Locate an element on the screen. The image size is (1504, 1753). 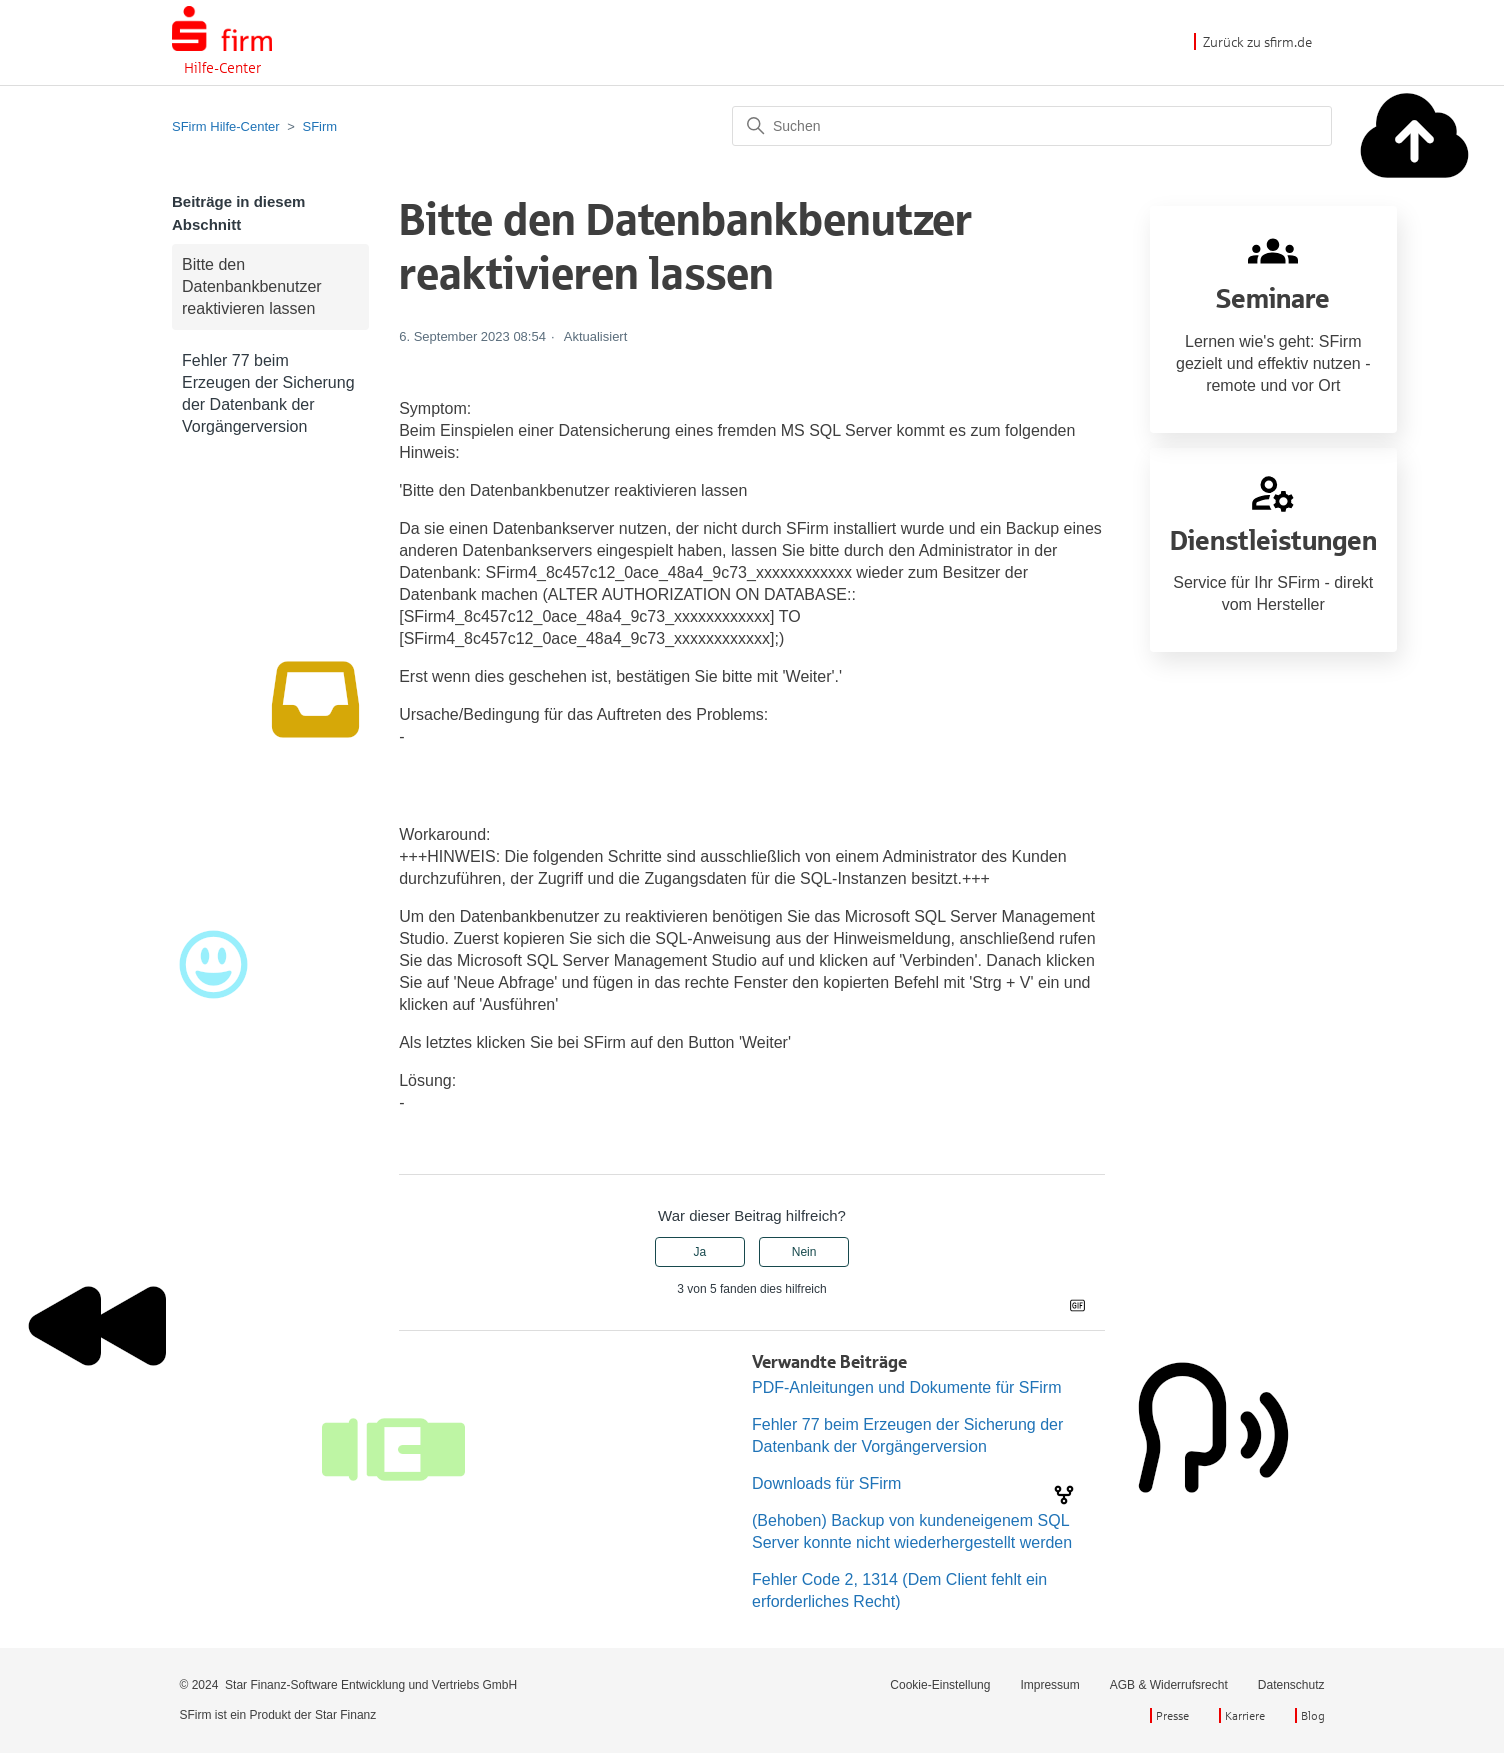
insert a grinning emoji into your message is located at coordinates (213, 964).